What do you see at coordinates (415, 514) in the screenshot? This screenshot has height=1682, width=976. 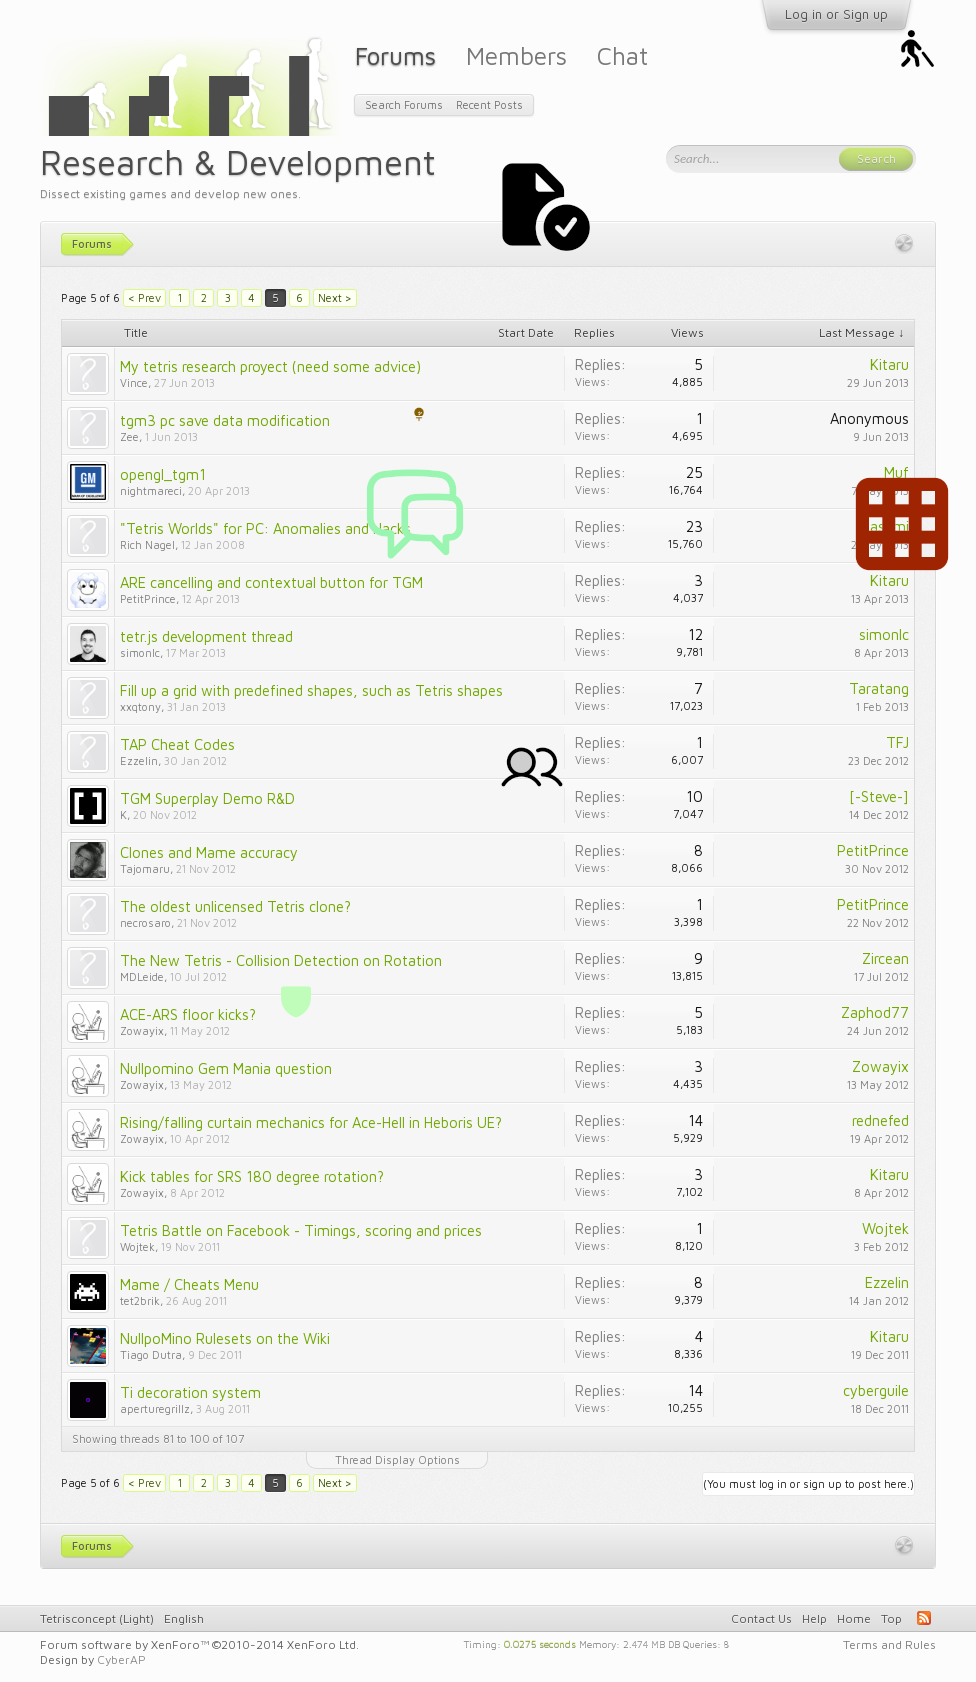 I see `open messaging or chat` at bounding box center [415, 514].